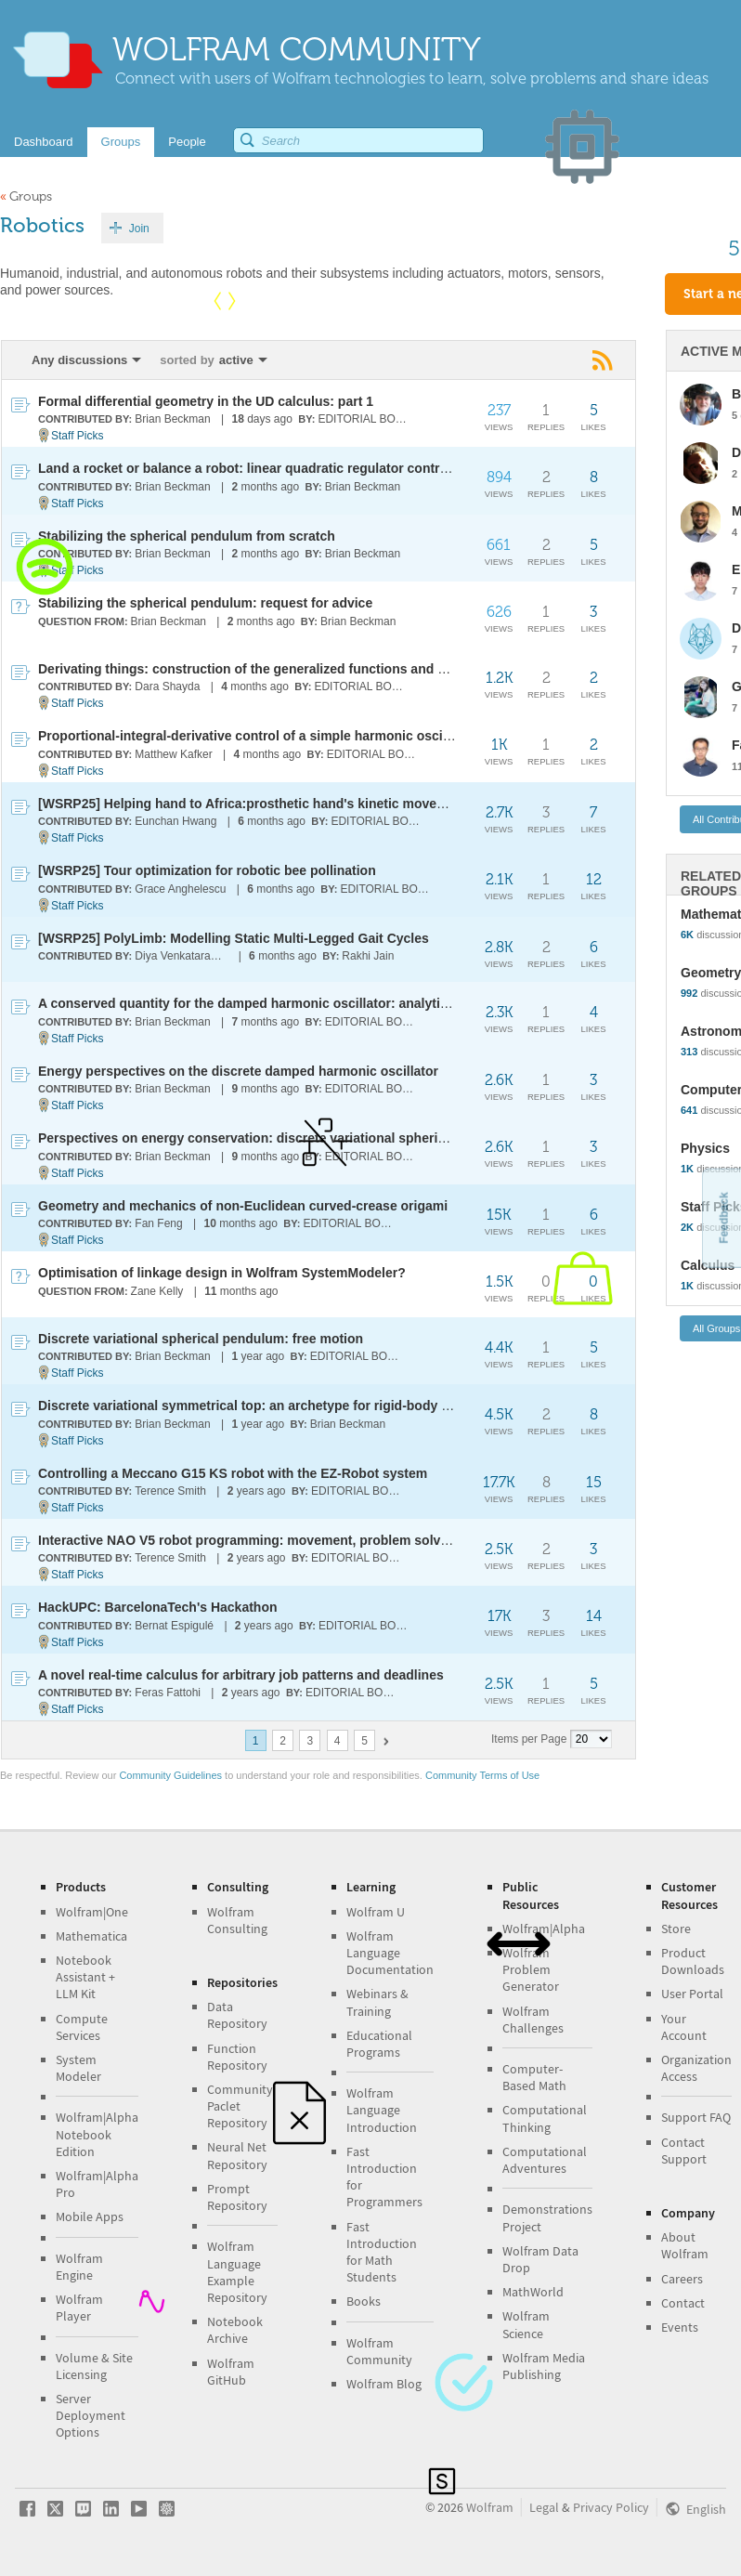 This screenshot has width=741, height=2576. Describe the element at coordinates (582, 1281) in the screenshot. I see `view your shopping bag` at that location.